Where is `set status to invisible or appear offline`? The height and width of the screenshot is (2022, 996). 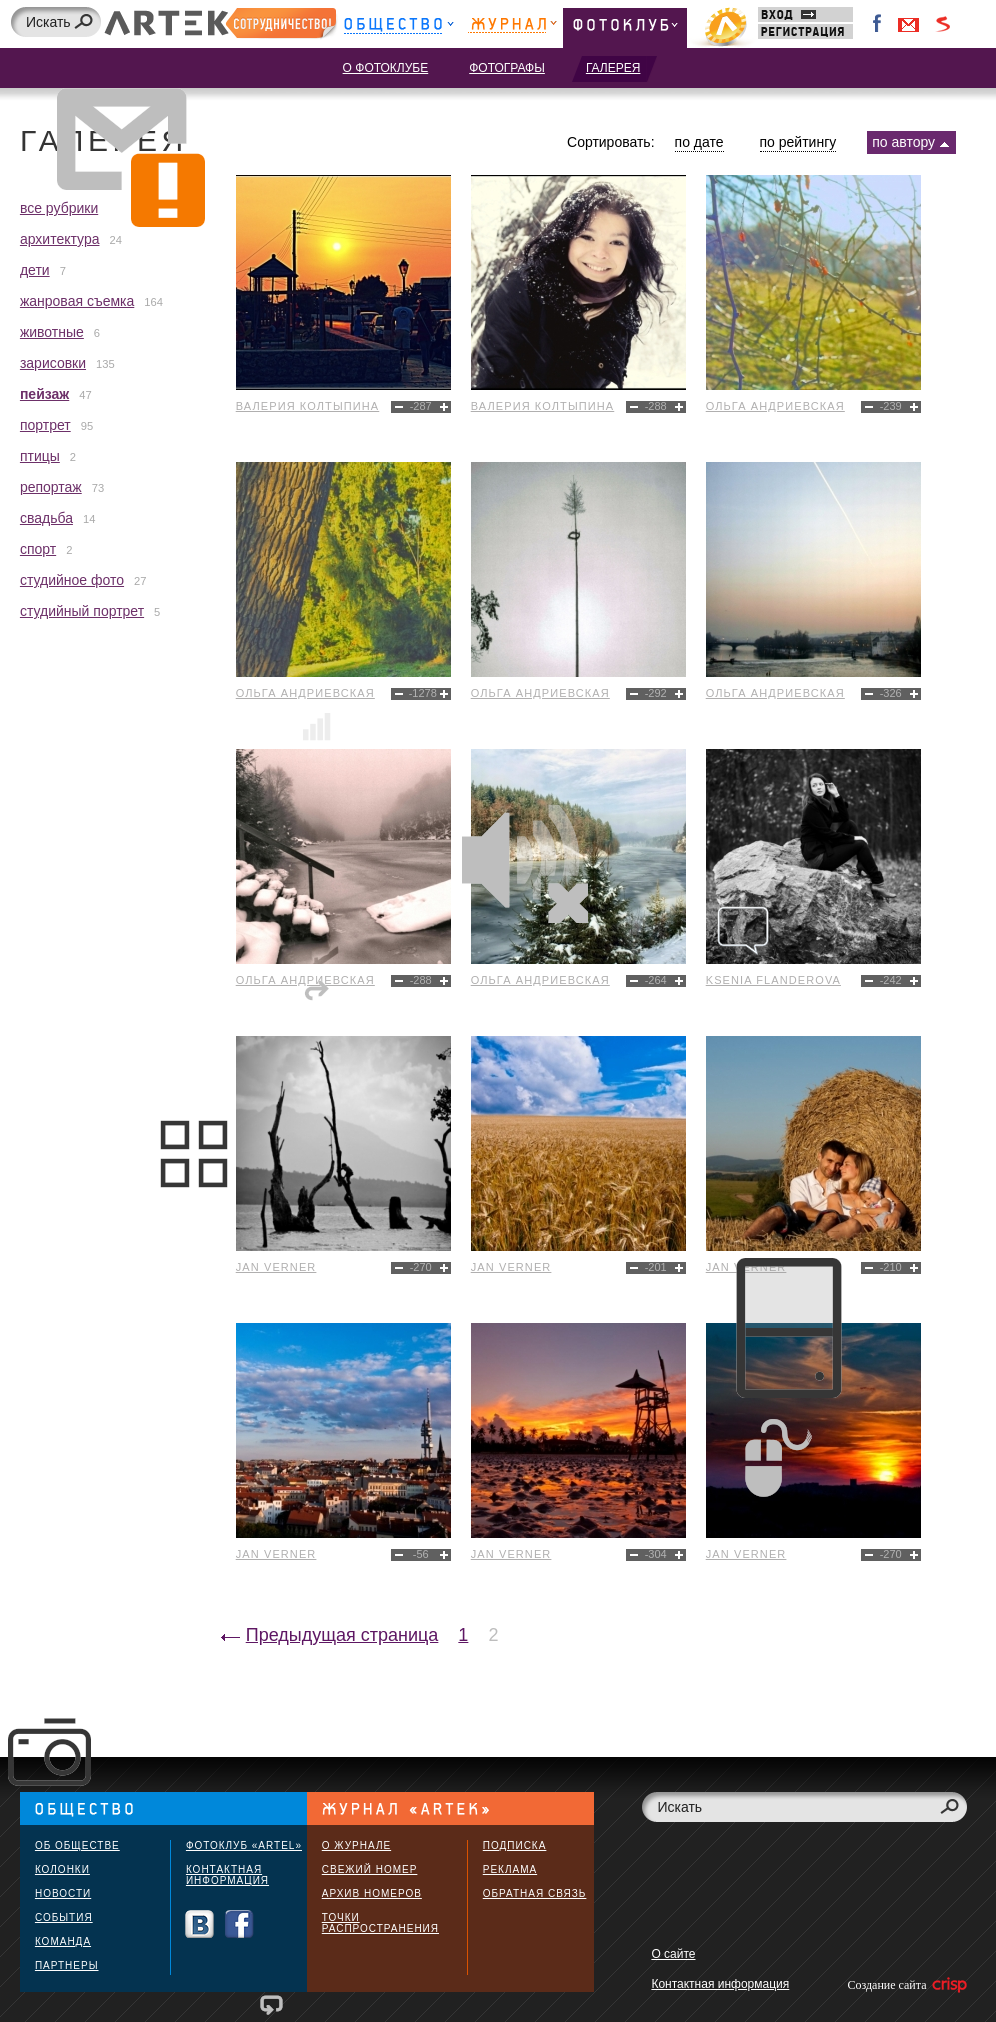
set status to invisible or appear offline is located at coordinates (743, 930).